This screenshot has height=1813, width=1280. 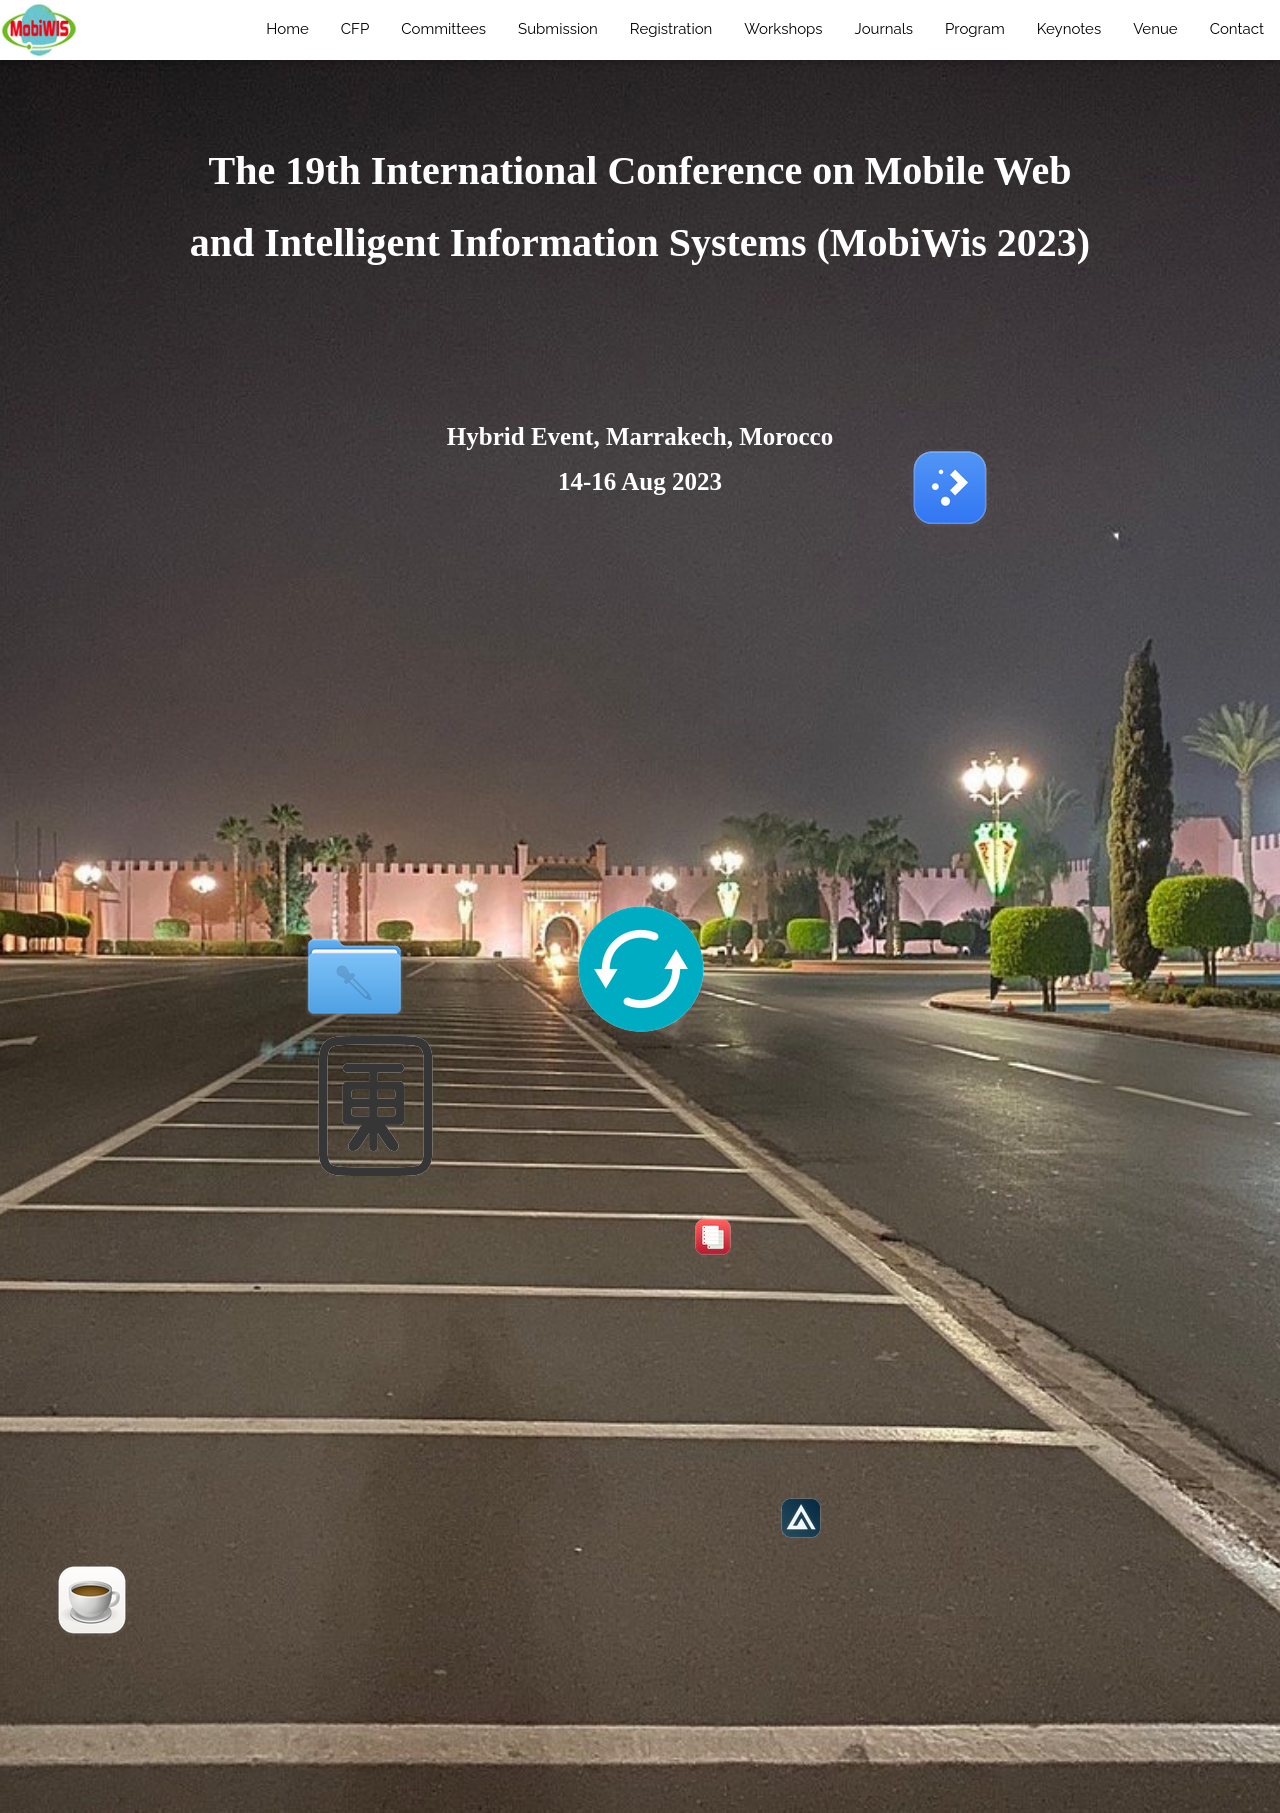 I want to click on access plasma desktop settings, so click(x=950, y=489).